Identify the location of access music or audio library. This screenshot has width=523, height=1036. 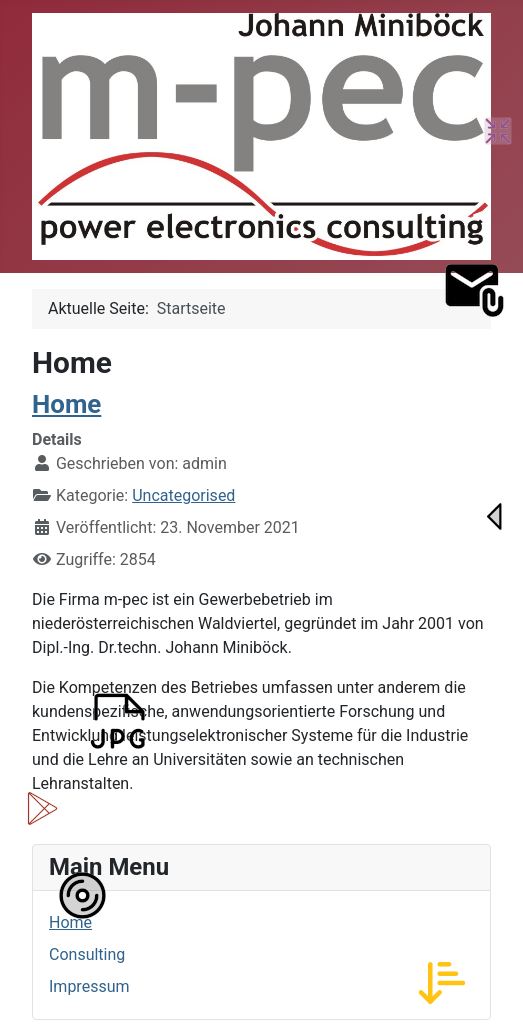
(82, 895).